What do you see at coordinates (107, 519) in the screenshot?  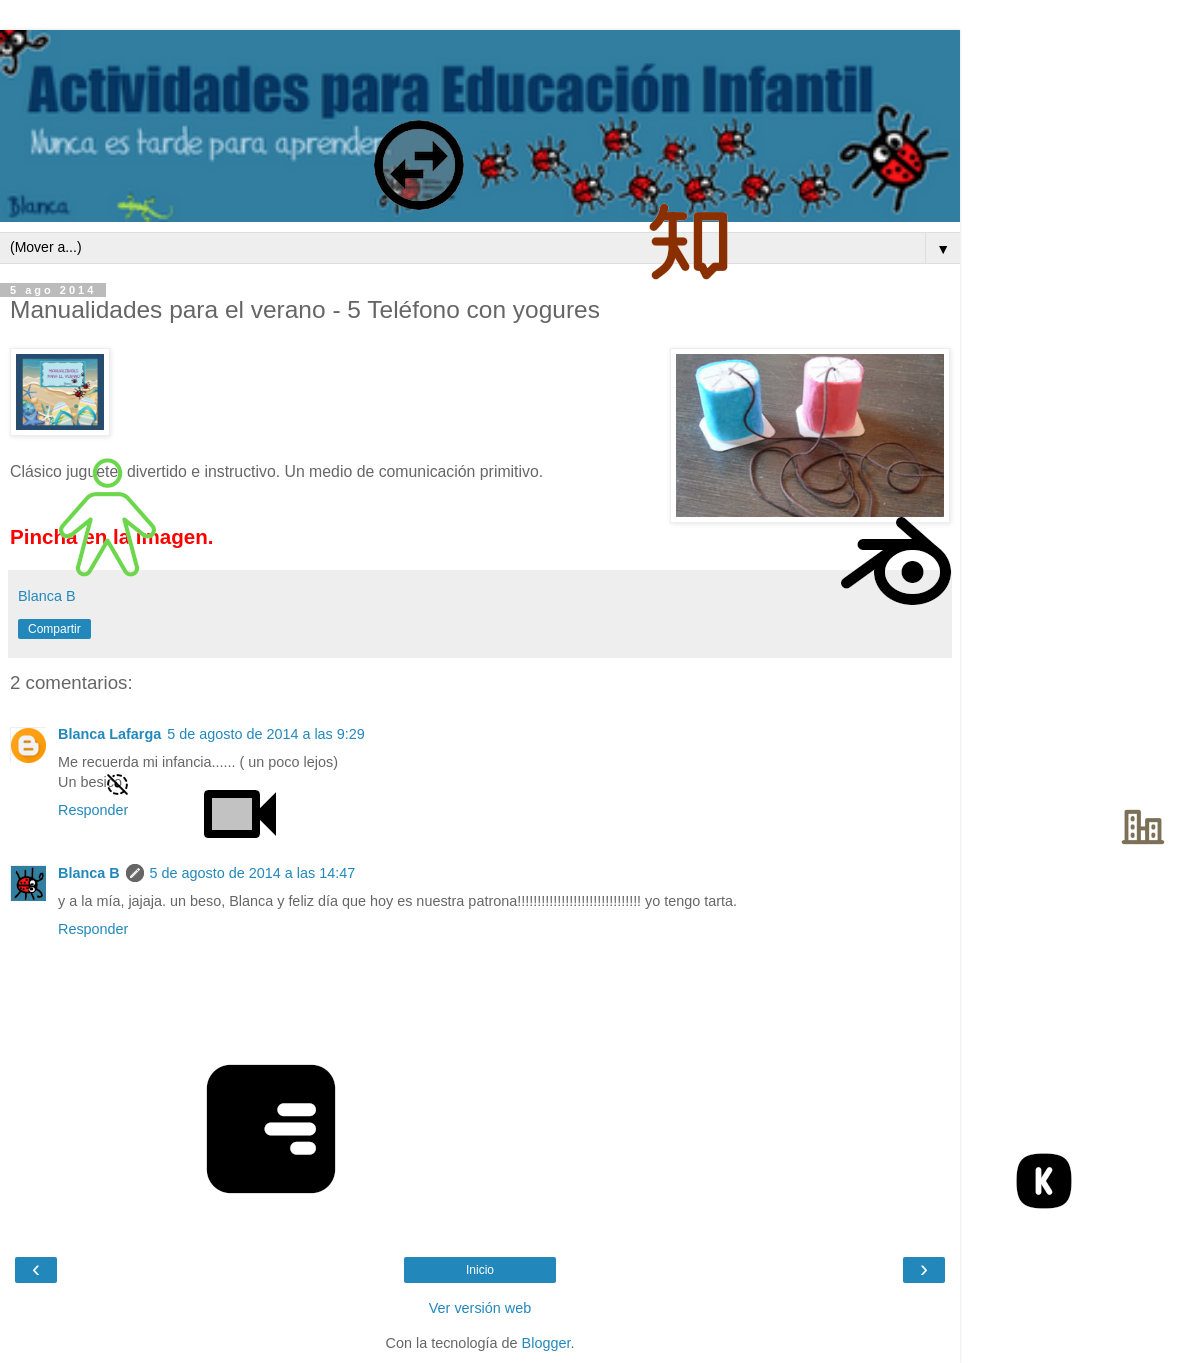 I see `view your profile` at bounding box center [107, 519].